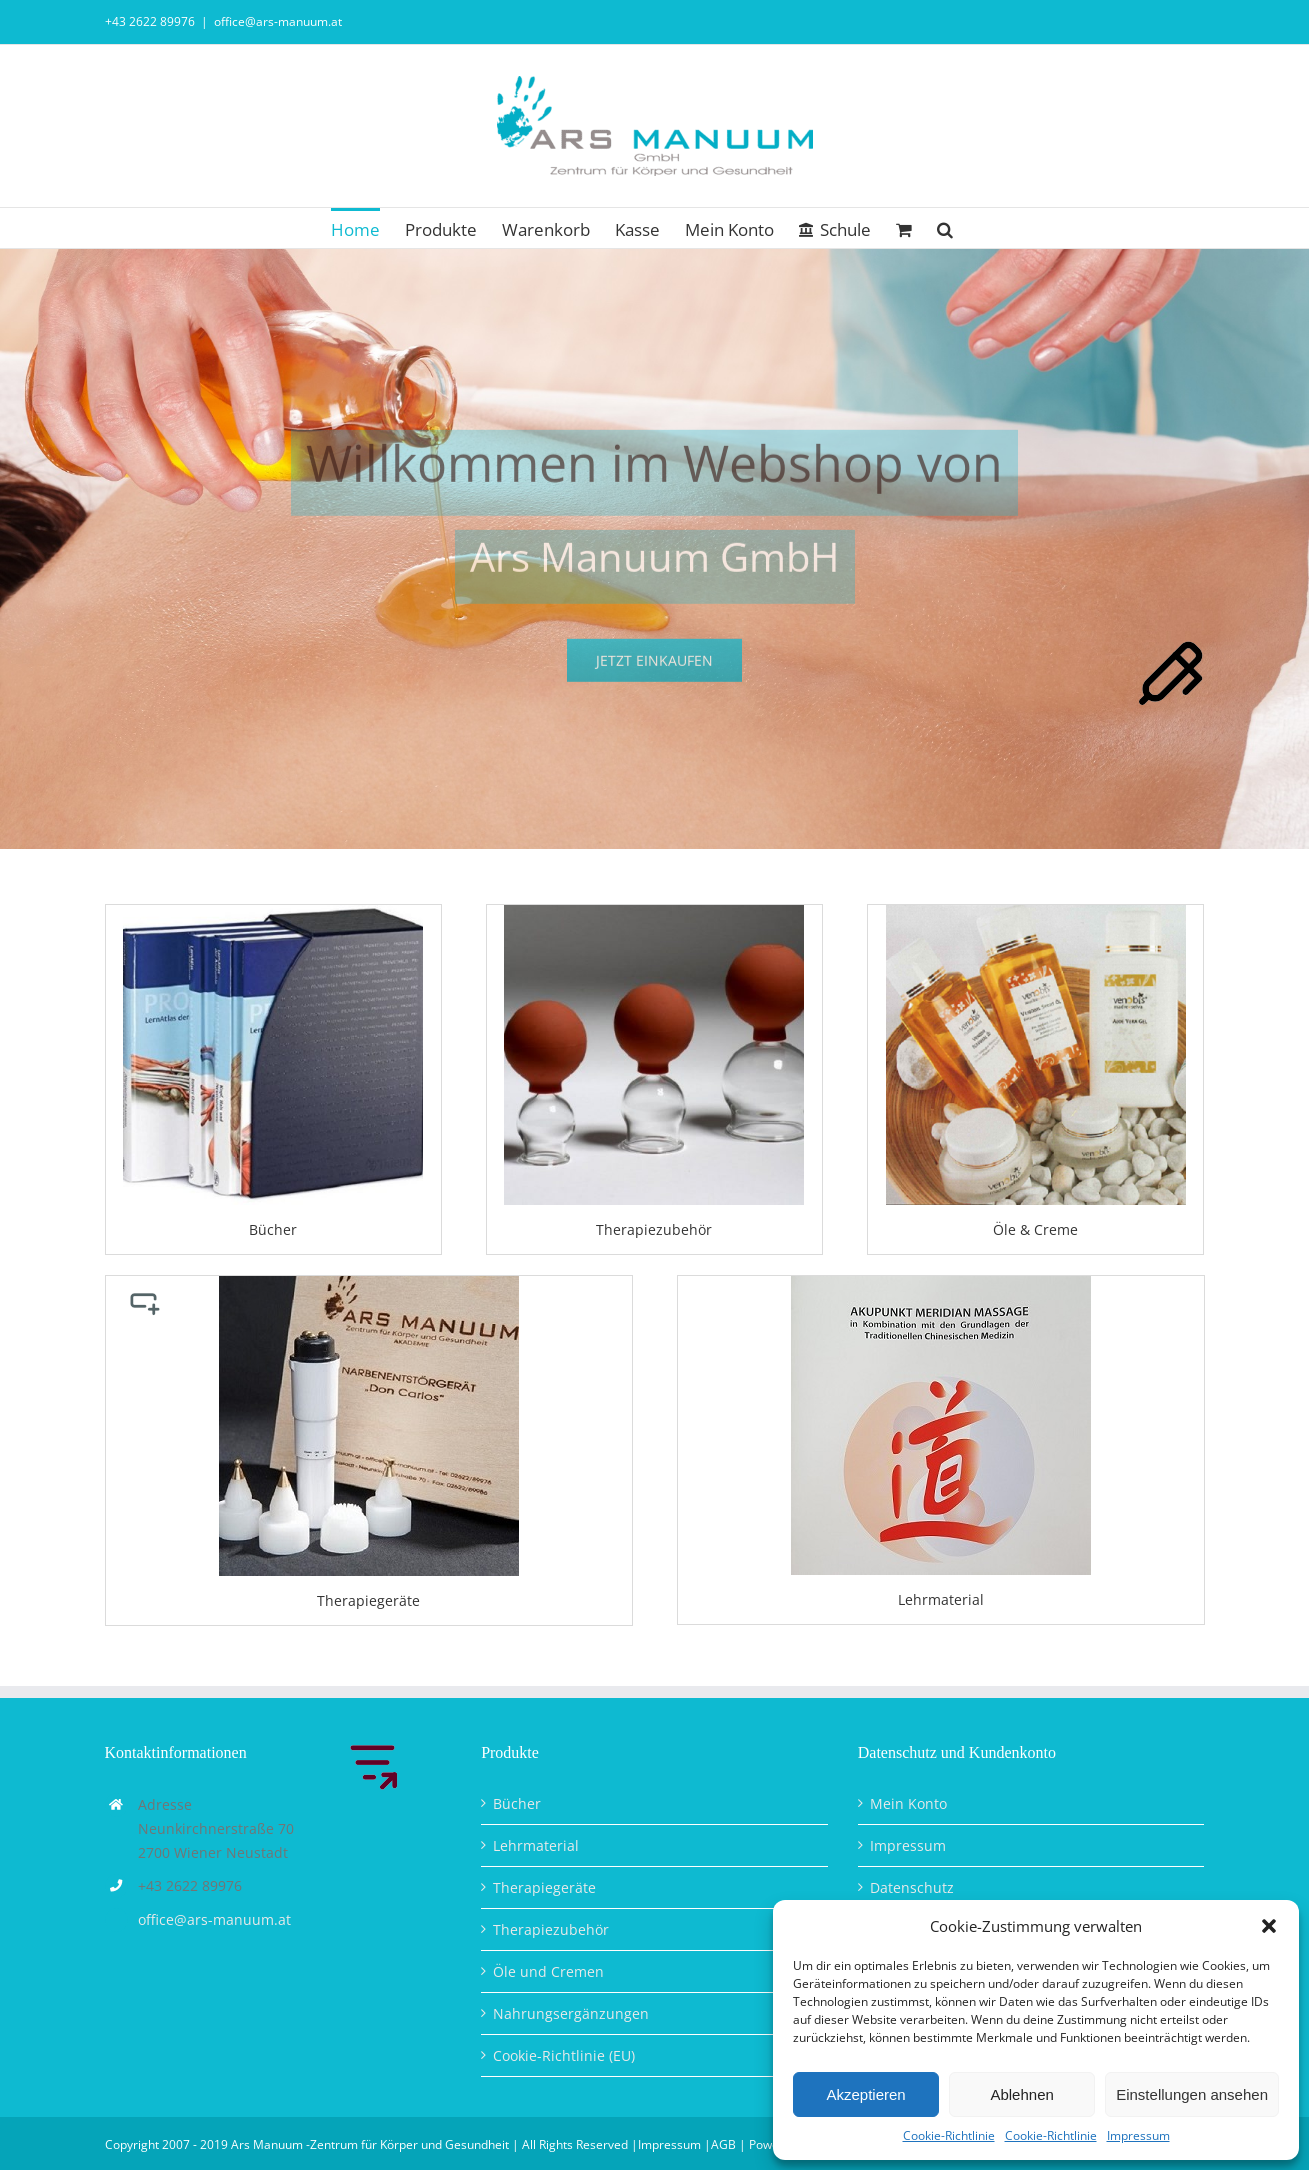 This screenshot has height=2170, width=1309. I want to click on share current filter settings, so click(372, 1762).